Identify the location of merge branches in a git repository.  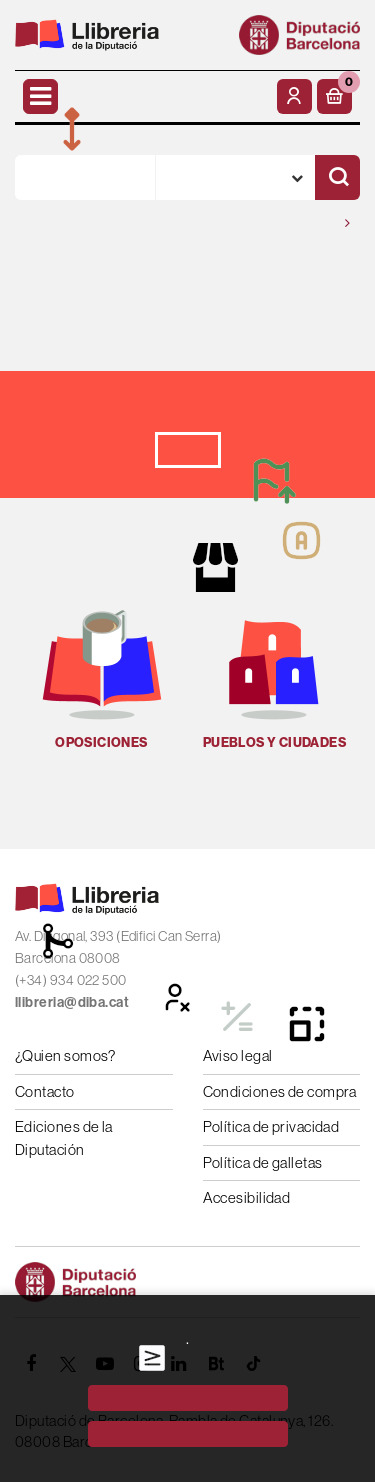
(58, 941).